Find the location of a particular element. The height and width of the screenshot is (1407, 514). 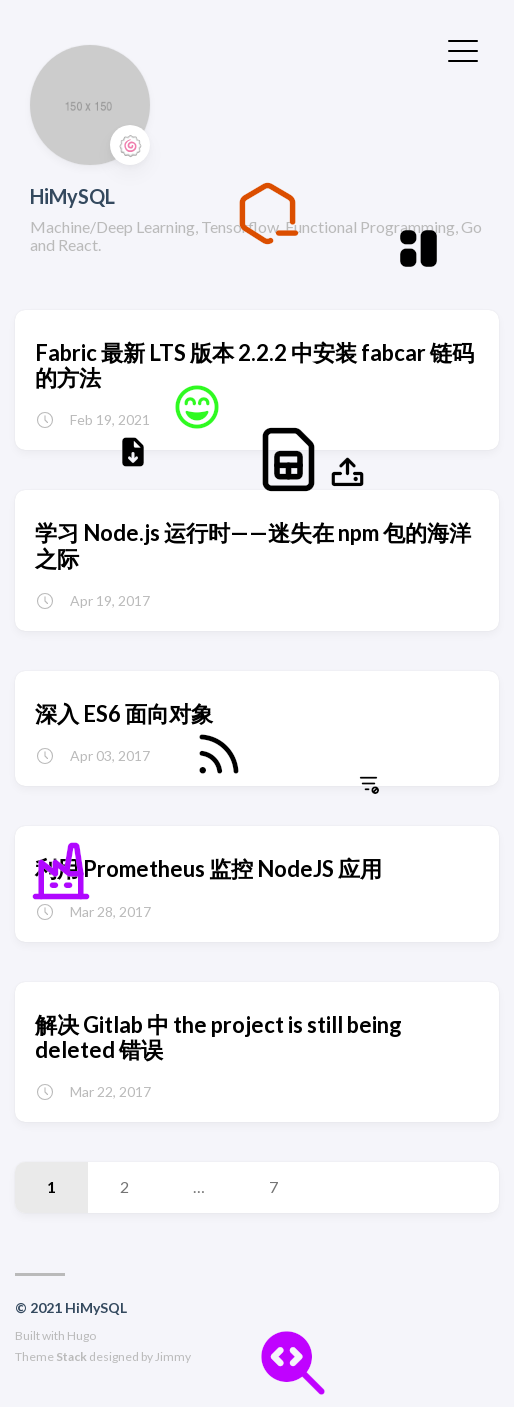

switch to grid or layout view is located at coordinates (418, 248).